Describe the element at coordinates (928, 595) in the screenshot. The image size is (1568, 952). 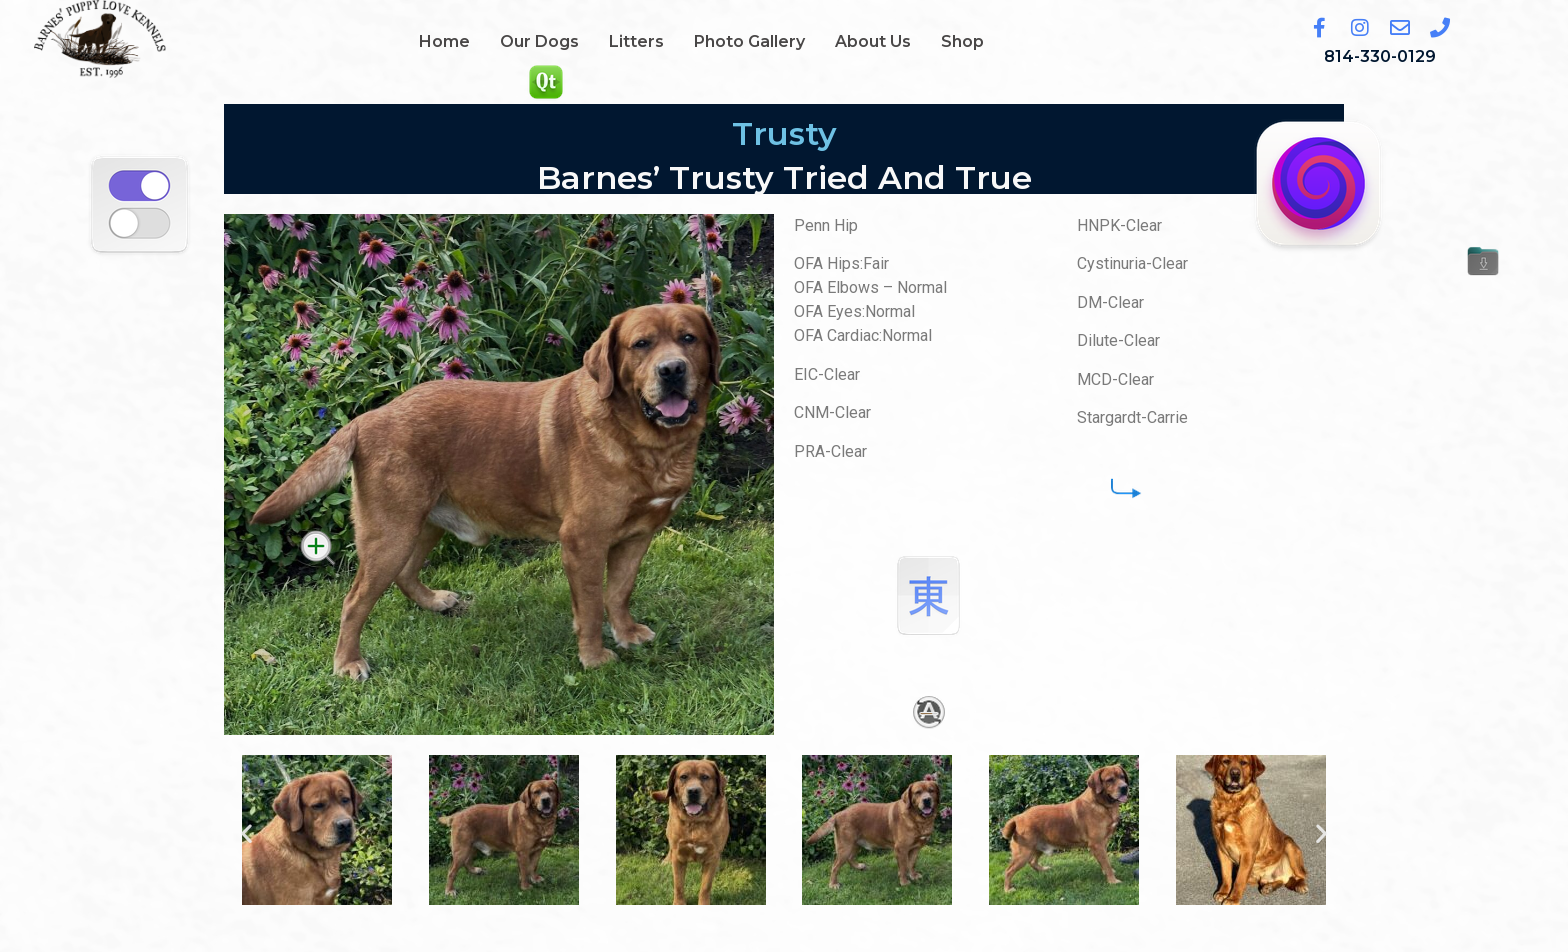
I see `launch the GNOME Mahjongg game` at that location.